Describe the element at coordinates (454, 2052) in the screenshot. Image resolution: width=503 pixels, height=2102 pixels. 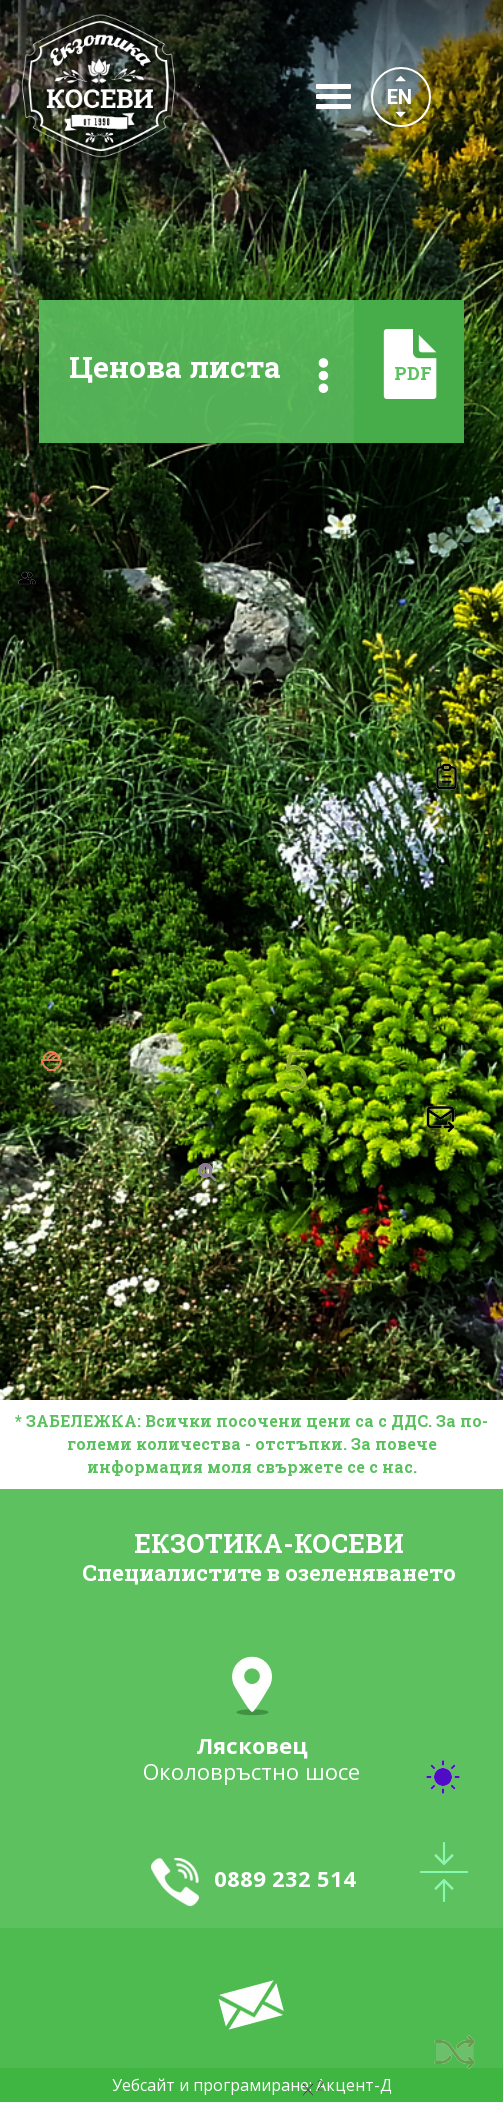
I see `shuffle playlist or queue order` at that location.